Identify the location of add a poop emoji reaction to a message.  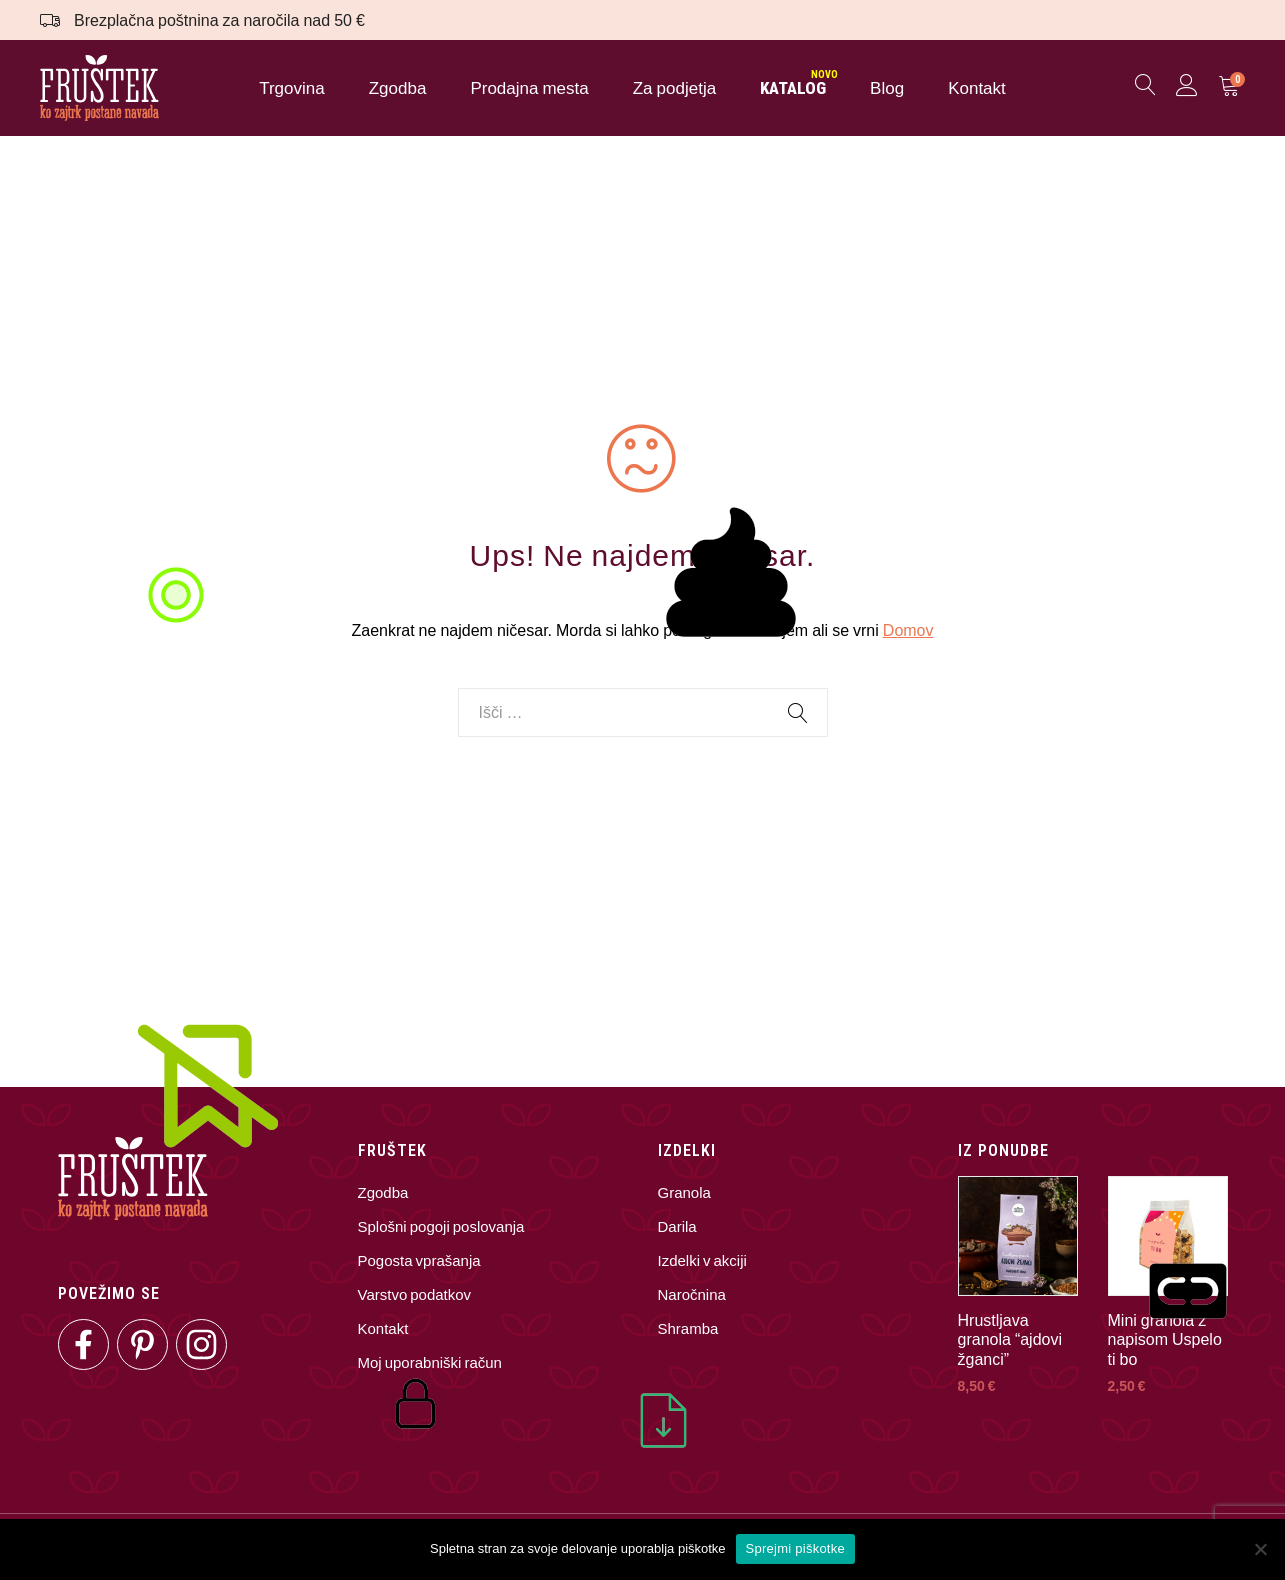
(731, 572).